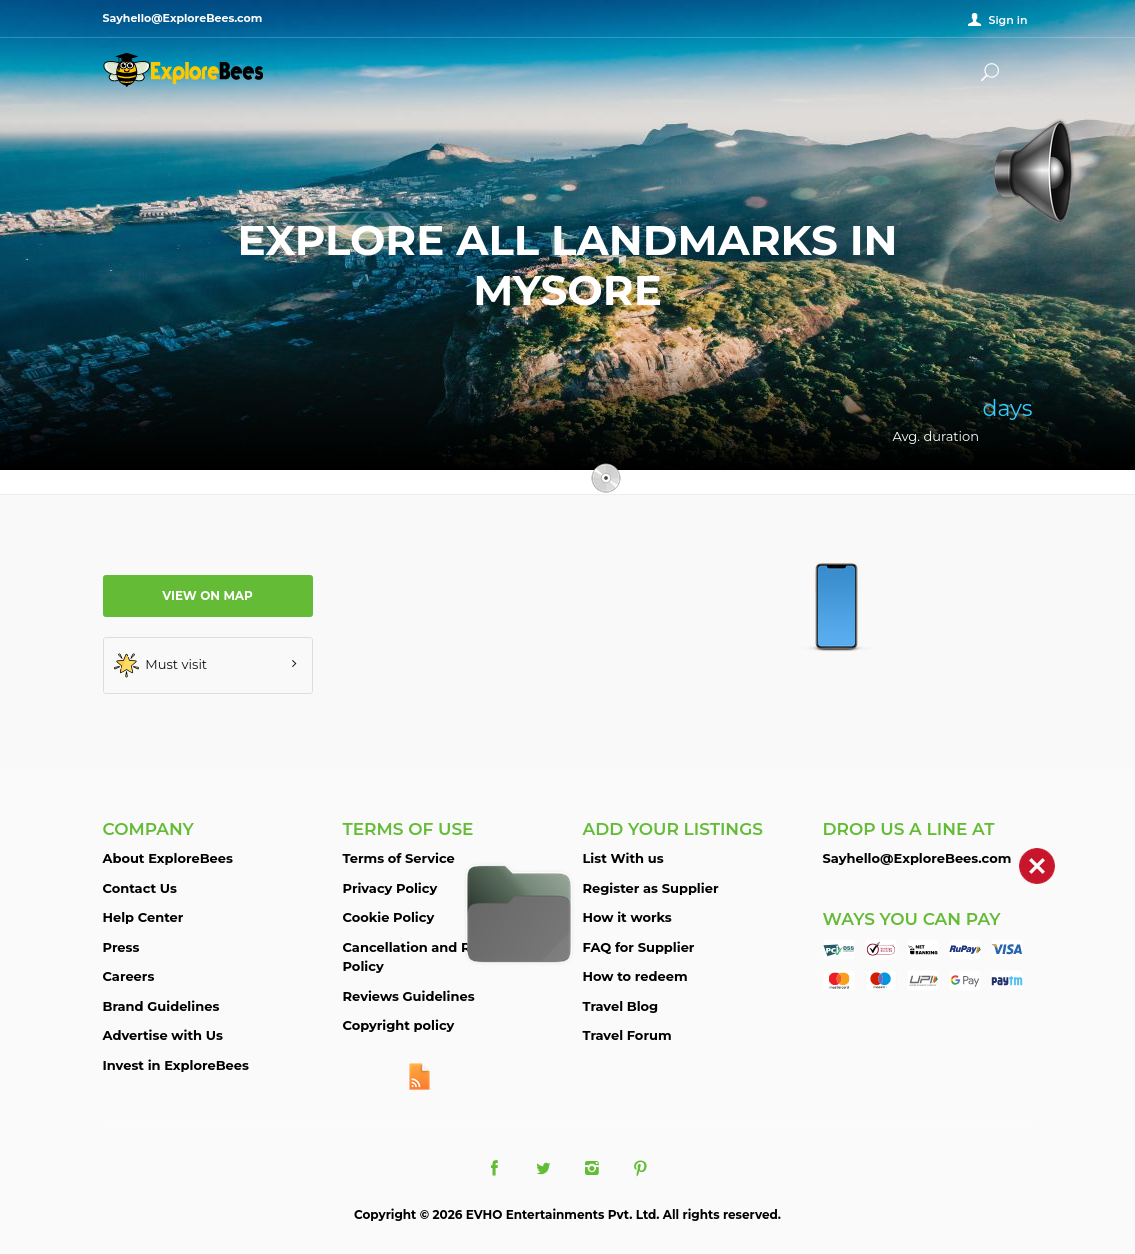  I want to click on folder ready to accept dragged files, so click(519, 914).